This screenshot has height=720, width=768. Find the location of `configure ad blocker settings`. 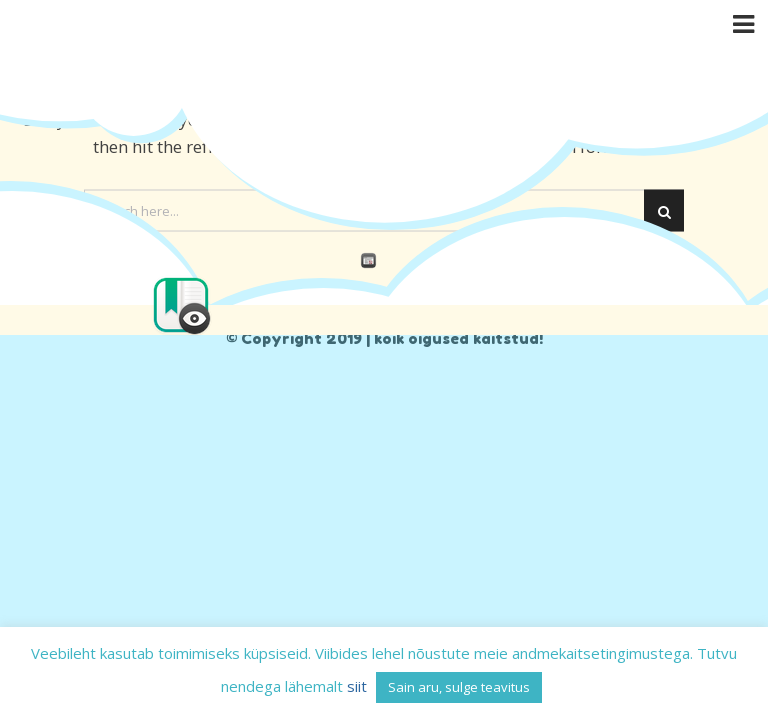

configure ad blocker settings is located at coordinates (368, 260).